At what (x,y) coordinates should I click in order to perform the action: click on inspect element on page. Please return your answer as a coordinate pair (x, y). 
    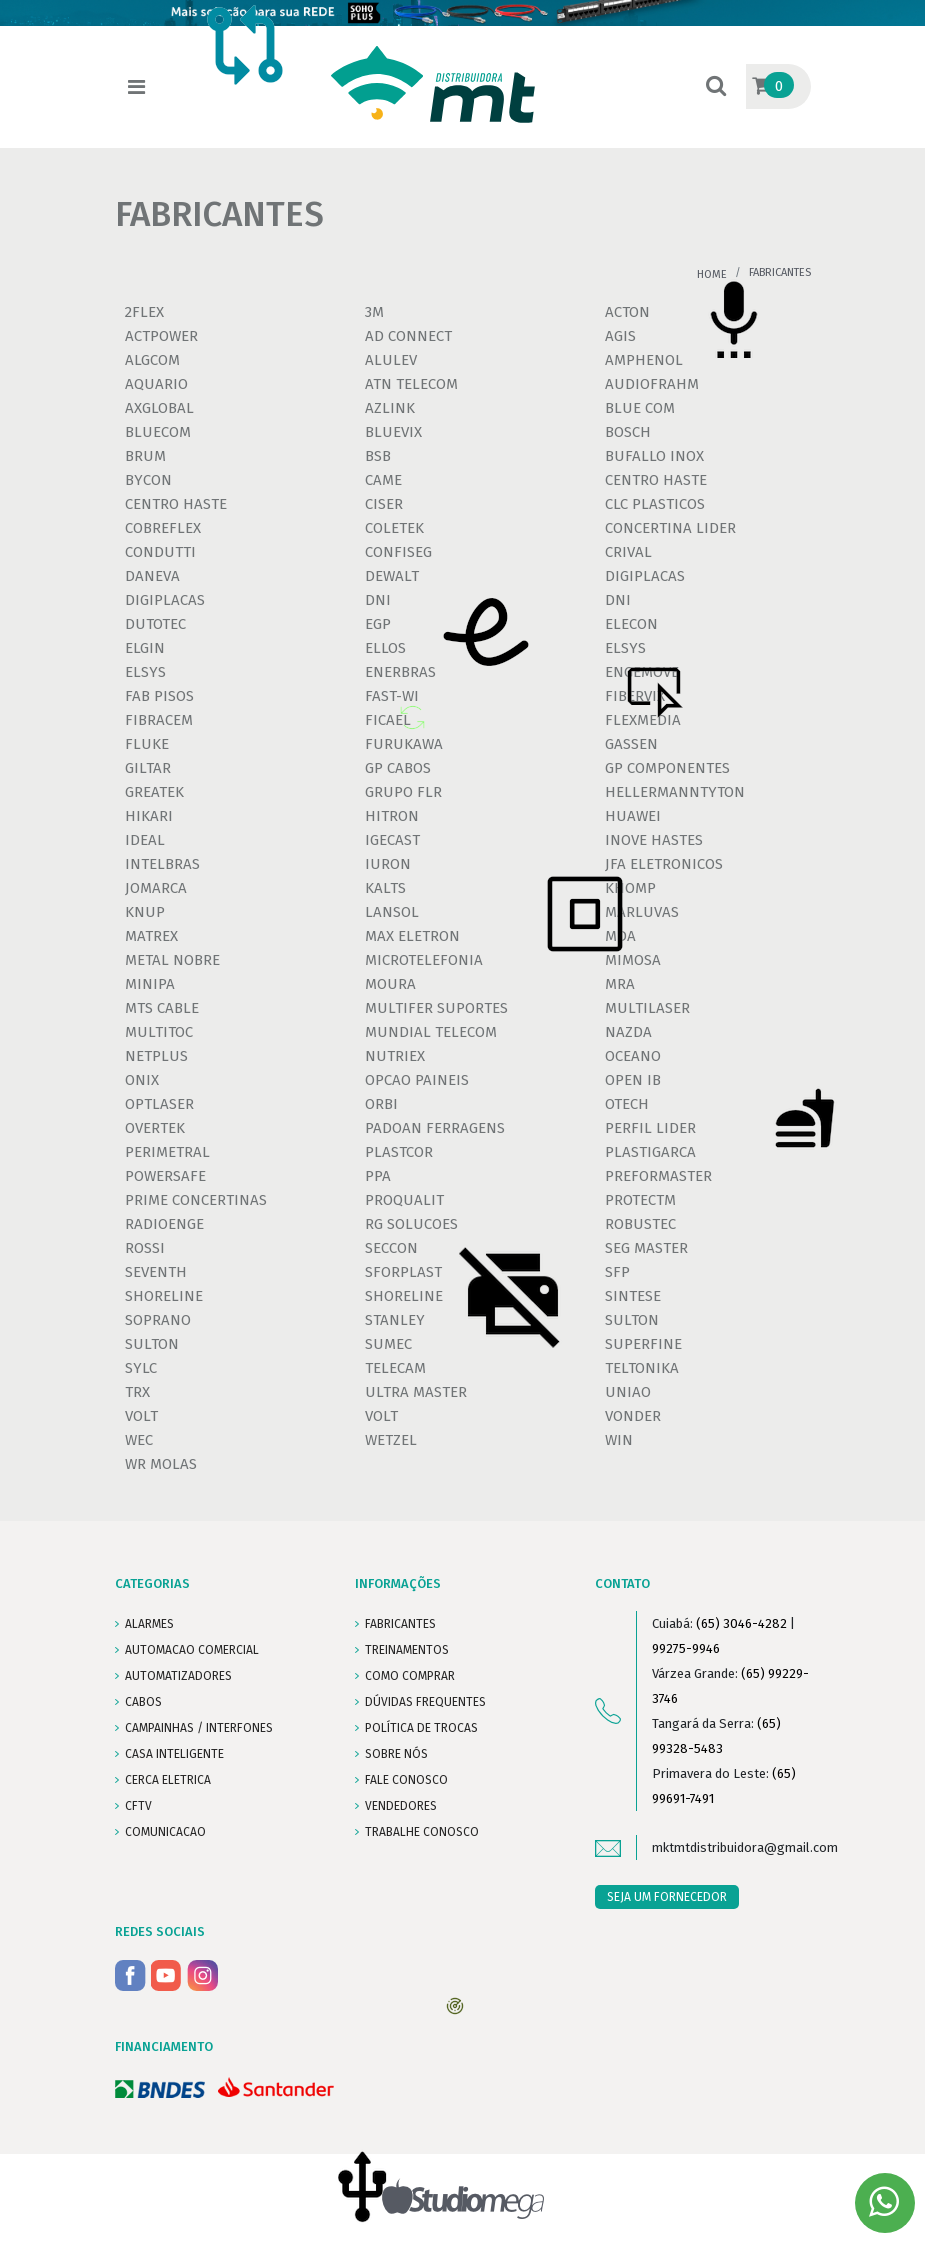
    Looking at the image, I should click on (654, 690).